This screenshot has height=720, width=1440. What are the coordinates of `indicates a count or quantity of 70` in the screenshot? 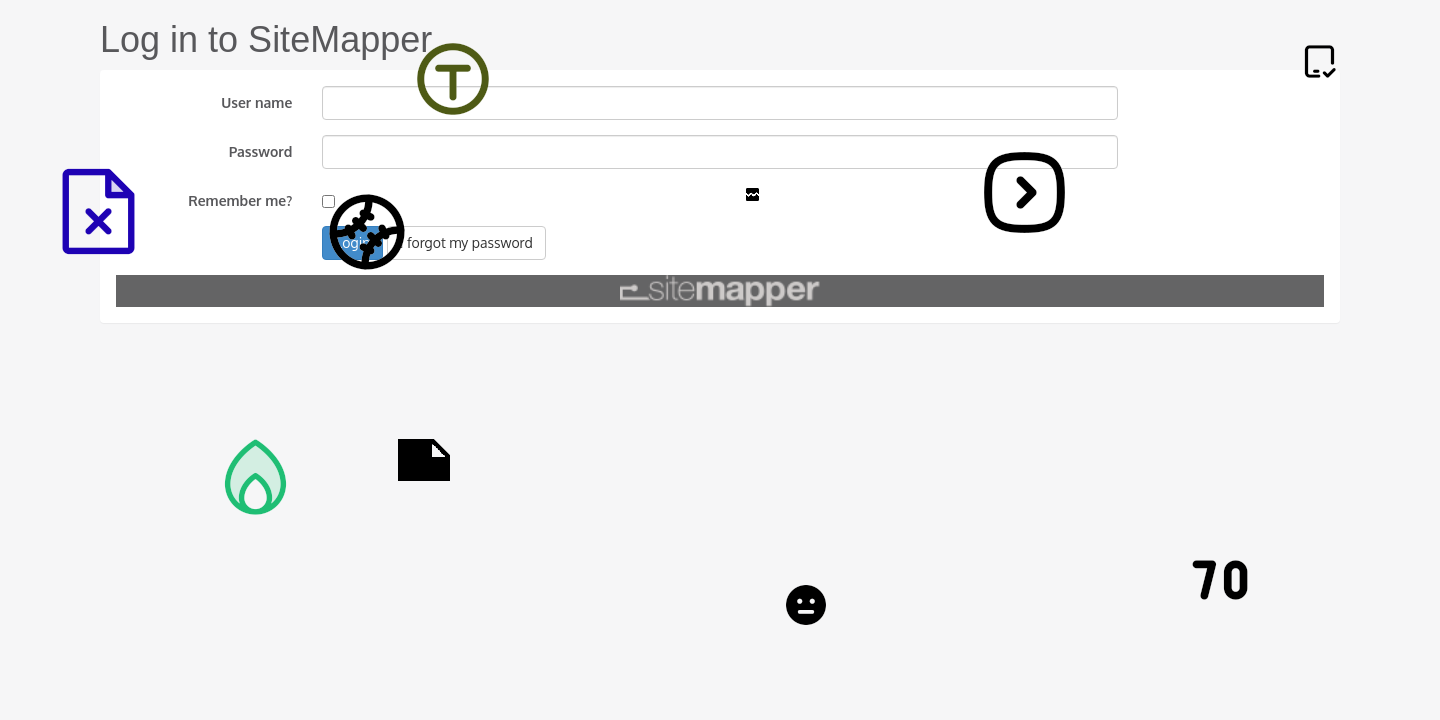 It's located at (1220, 580).